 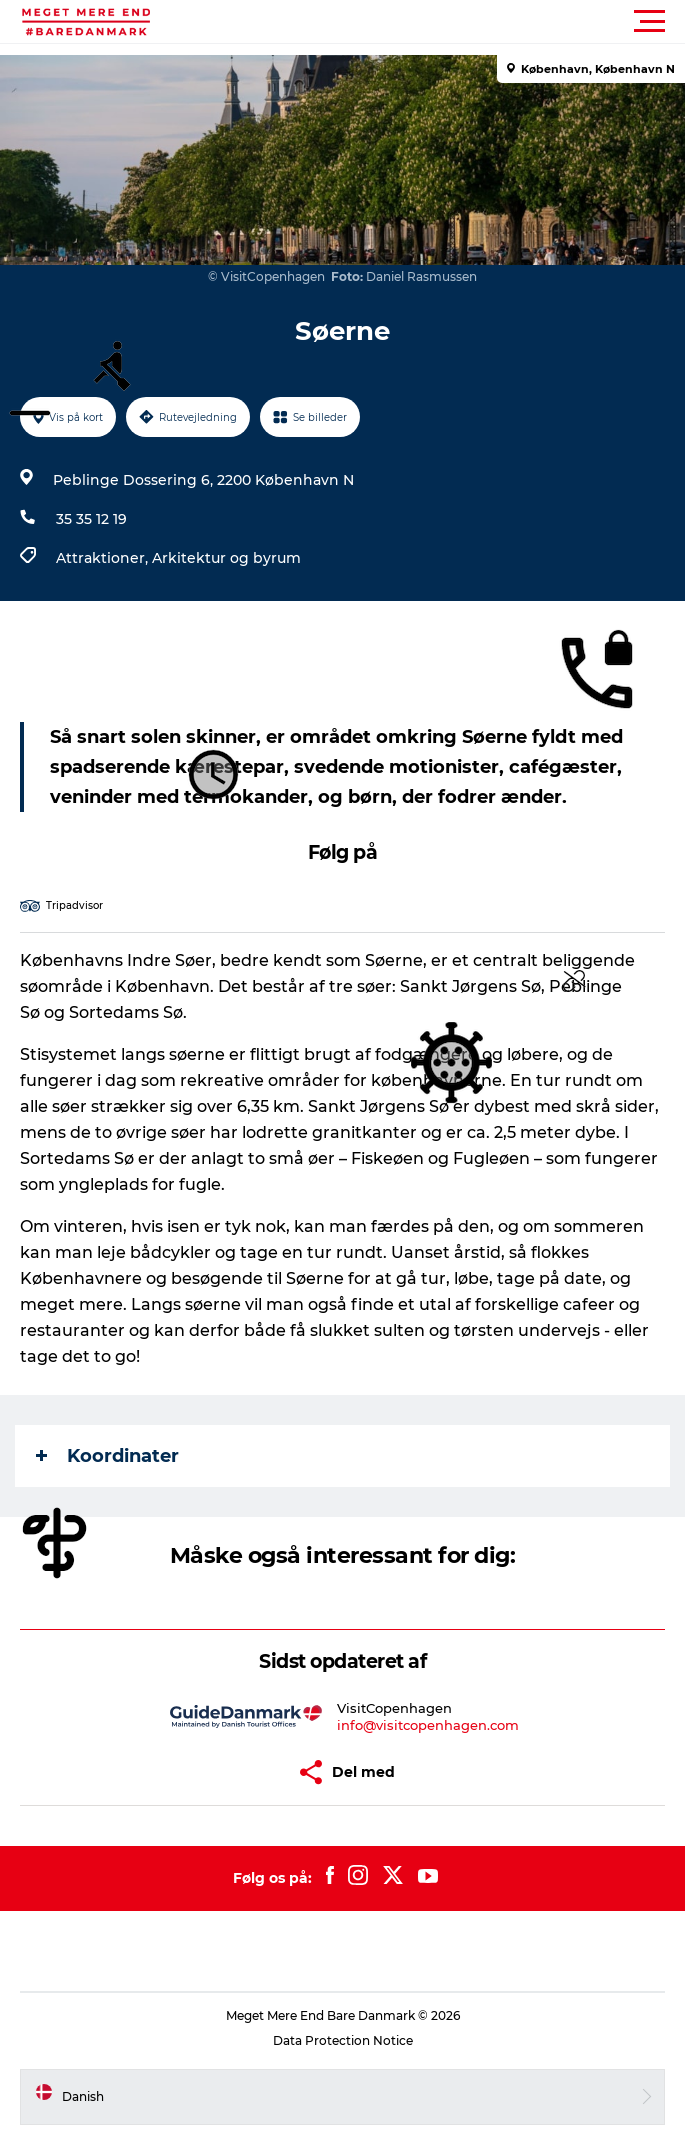 What do you see at coordinates (213, 774) in the screenshot?
I see `view time or clock settings` at bounding box center [213, 774].